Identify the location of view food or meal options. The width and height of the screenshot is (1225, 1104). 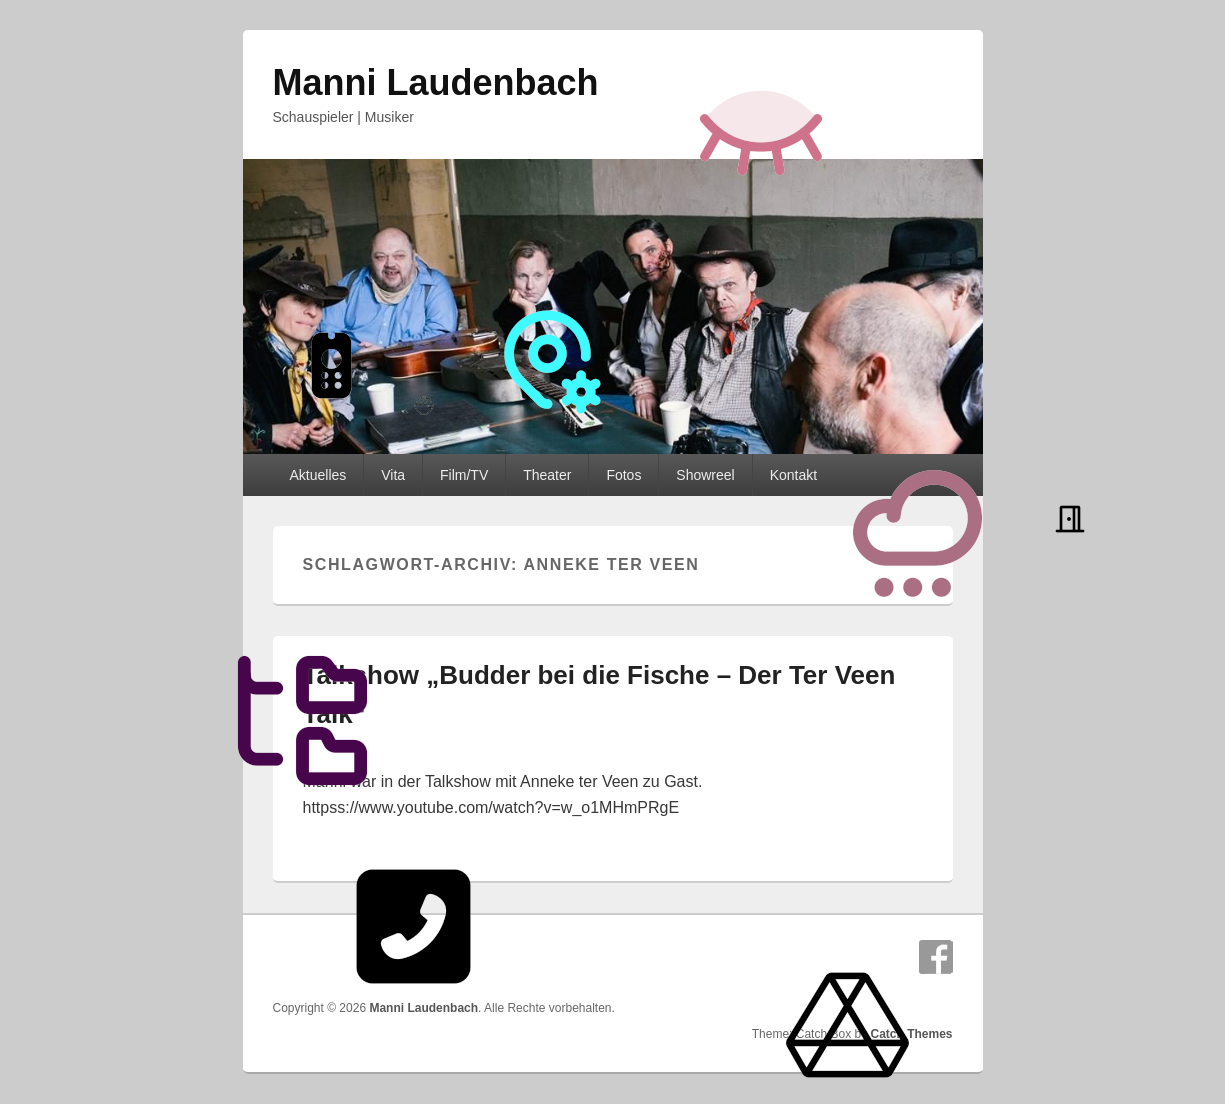
(424, 406).